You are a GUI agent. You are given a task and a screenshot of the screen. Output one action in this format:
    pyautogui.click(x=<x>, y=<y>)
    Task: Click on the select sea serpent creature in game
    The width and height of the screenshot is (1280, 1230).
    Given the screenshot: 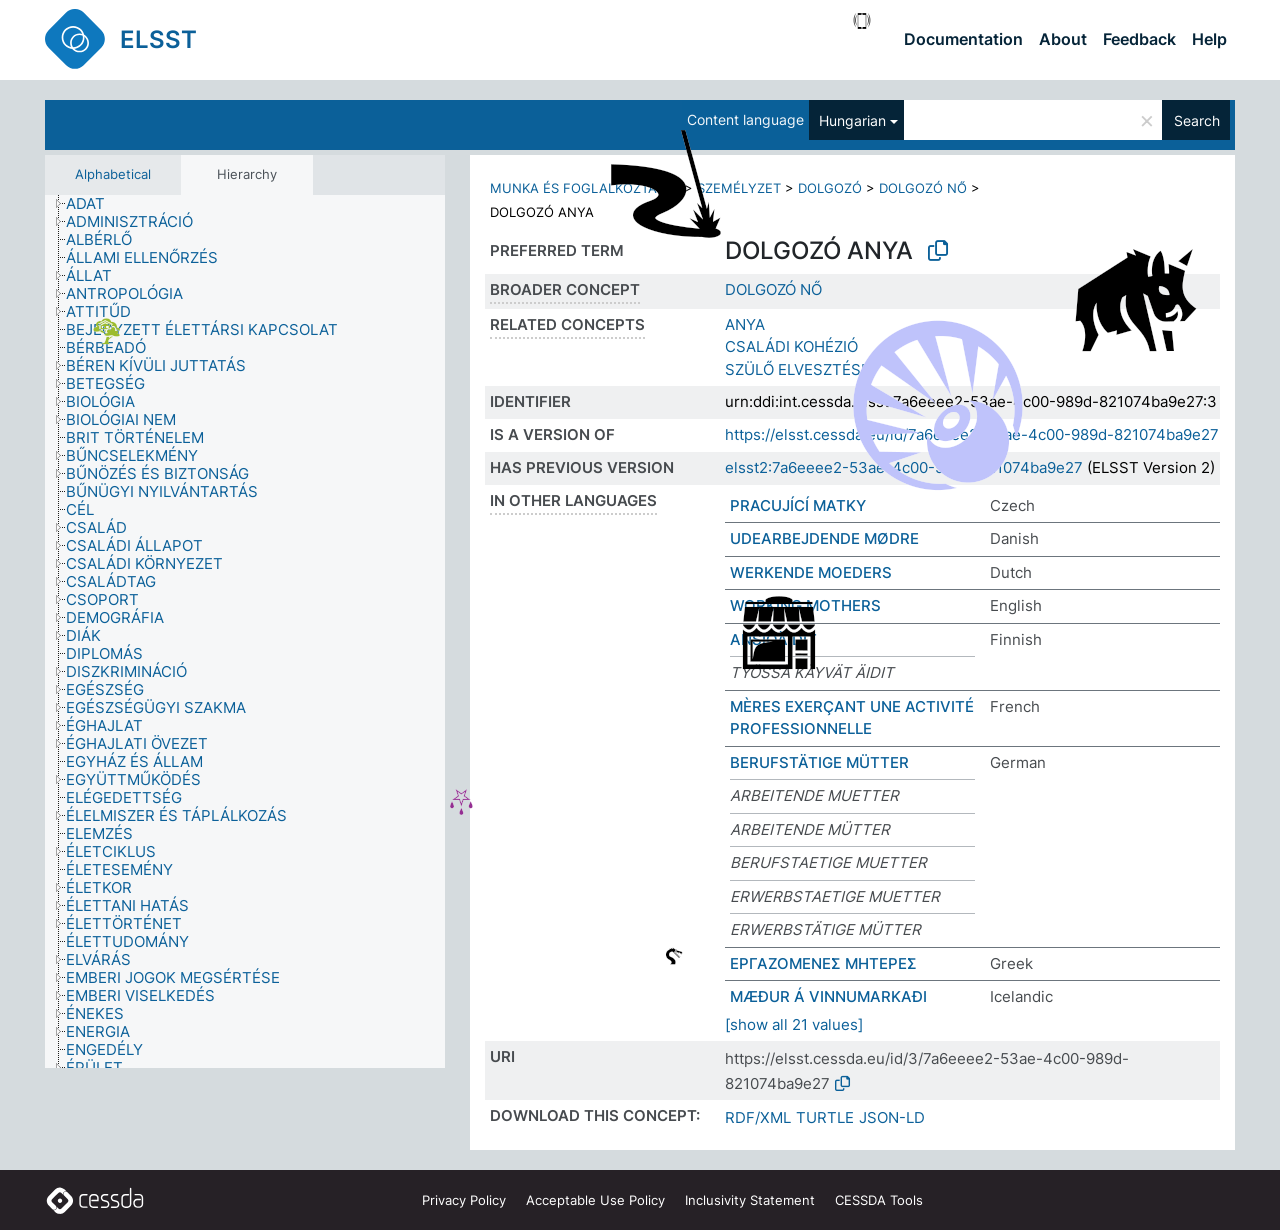 What is the action you would take?
    pyautogui.click(x=674, y=956)
    